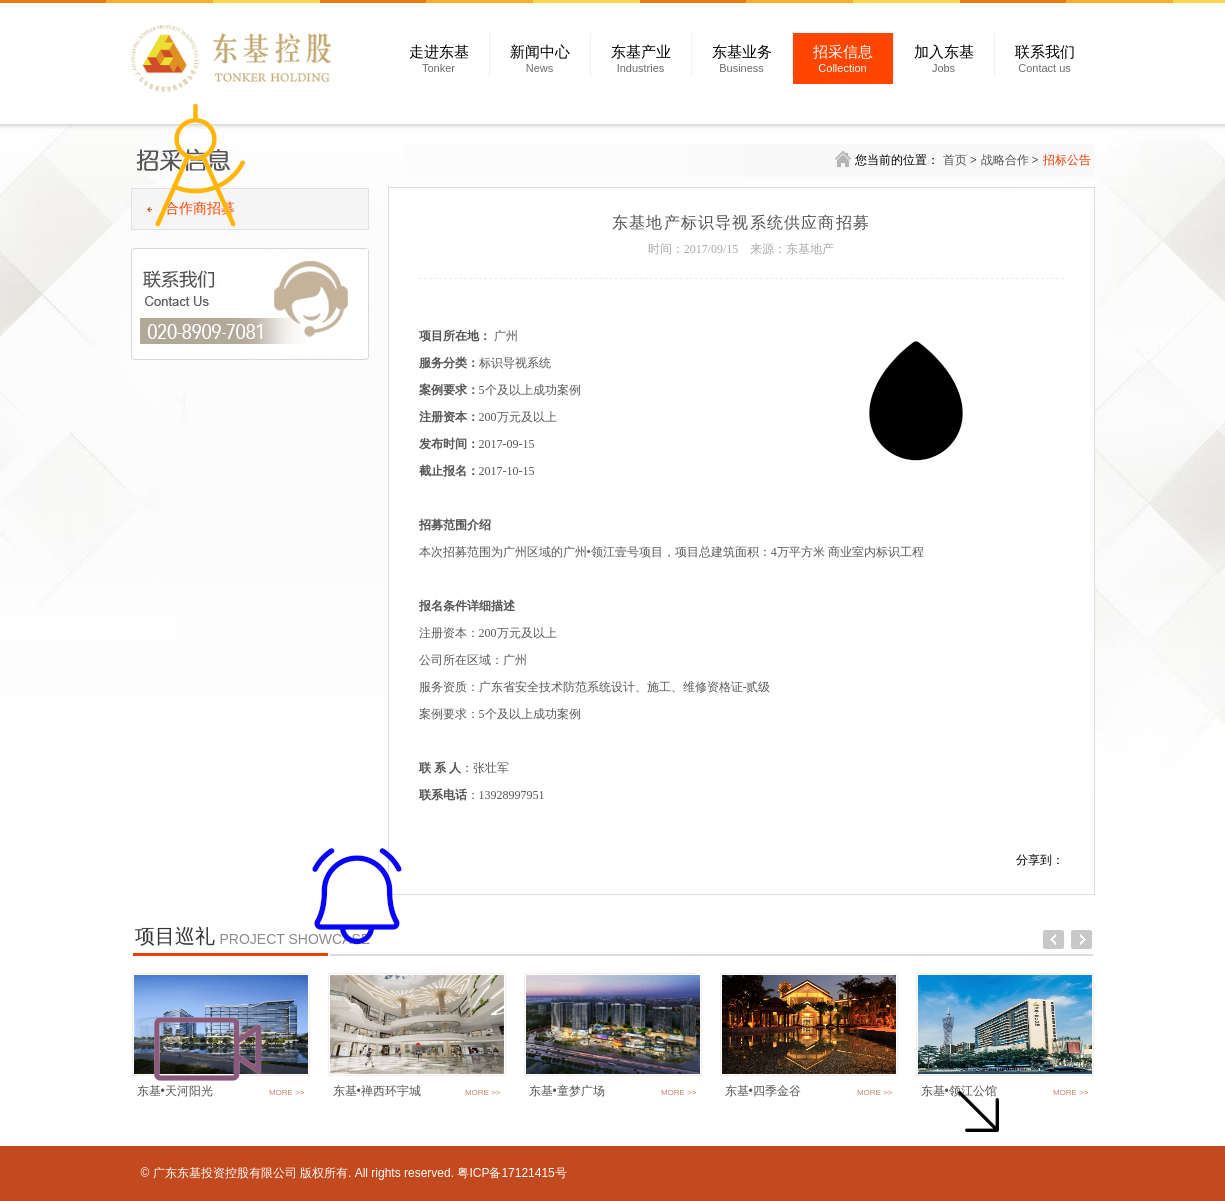  Describe the element at coordinates (357, 898) in the screenshot. I see `indicates new notifications or alerts` at that location.